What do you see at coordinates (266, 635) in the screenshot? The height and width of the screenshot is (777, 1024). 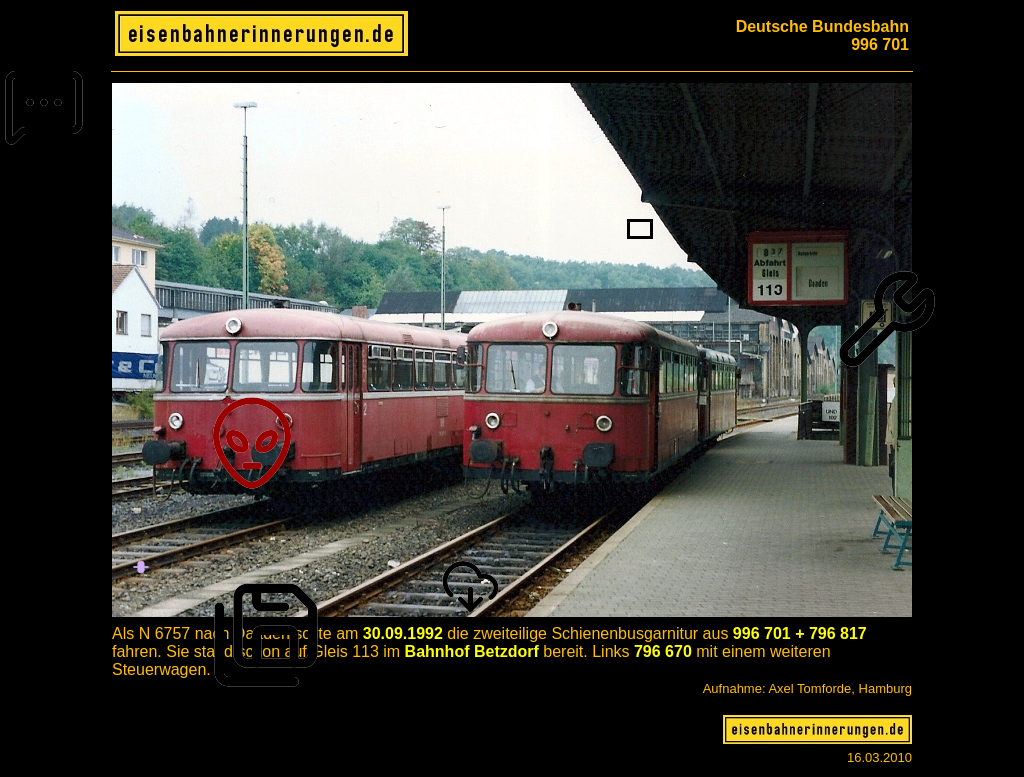 I see `save all open files at once` at bounding box center [266, 635].